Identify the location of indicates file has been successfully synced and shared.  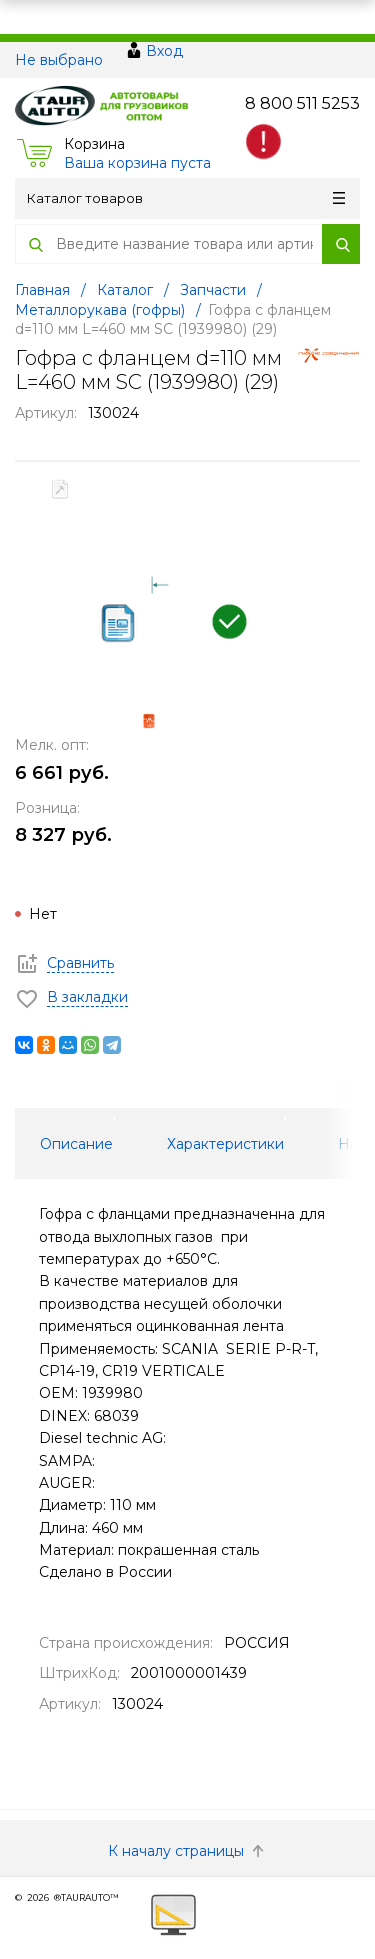
(229, 621).